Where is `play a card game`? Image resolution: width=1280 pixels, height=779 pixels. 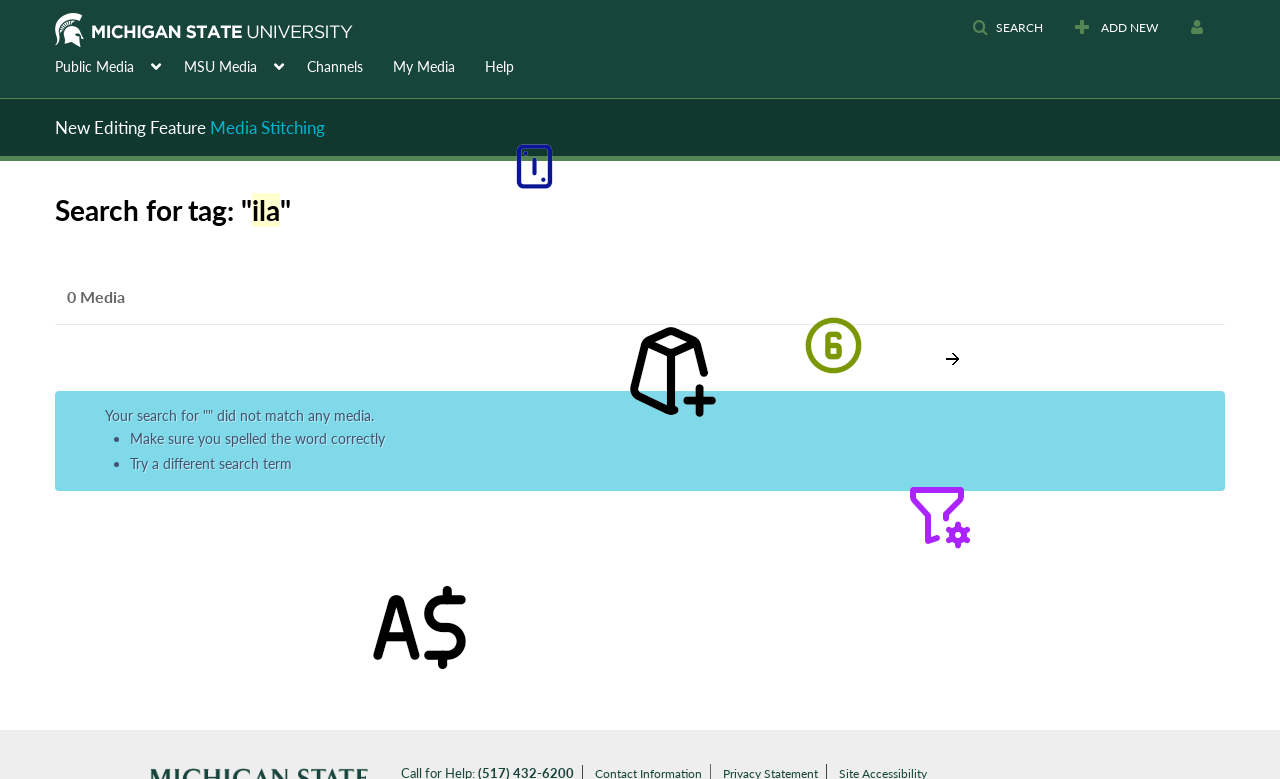 play a card game is located at coordinates (534, 166).